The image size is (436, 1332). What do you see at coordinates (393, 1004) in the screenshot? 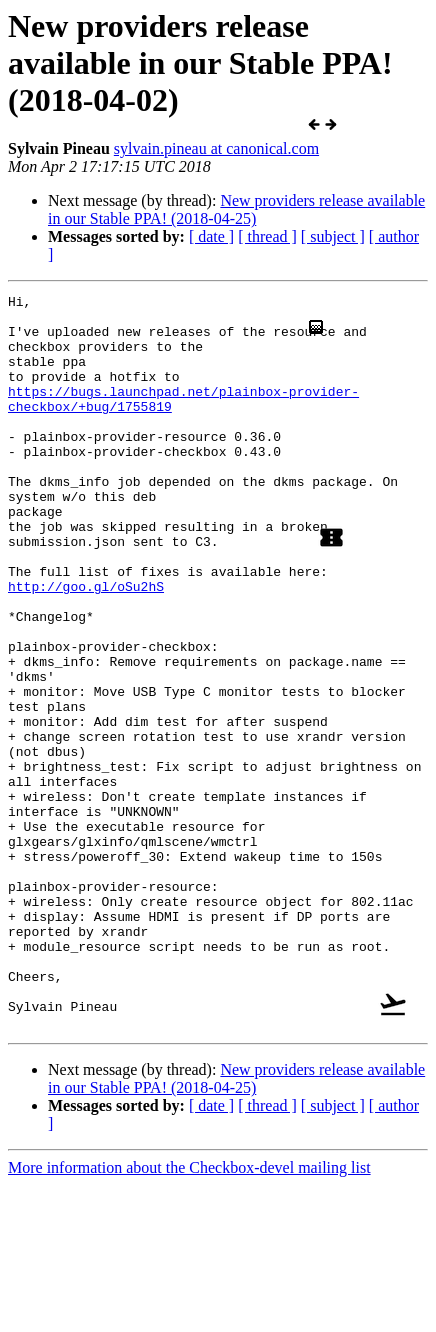
I see `view flight departure information` at bounding box center [393, 1004].